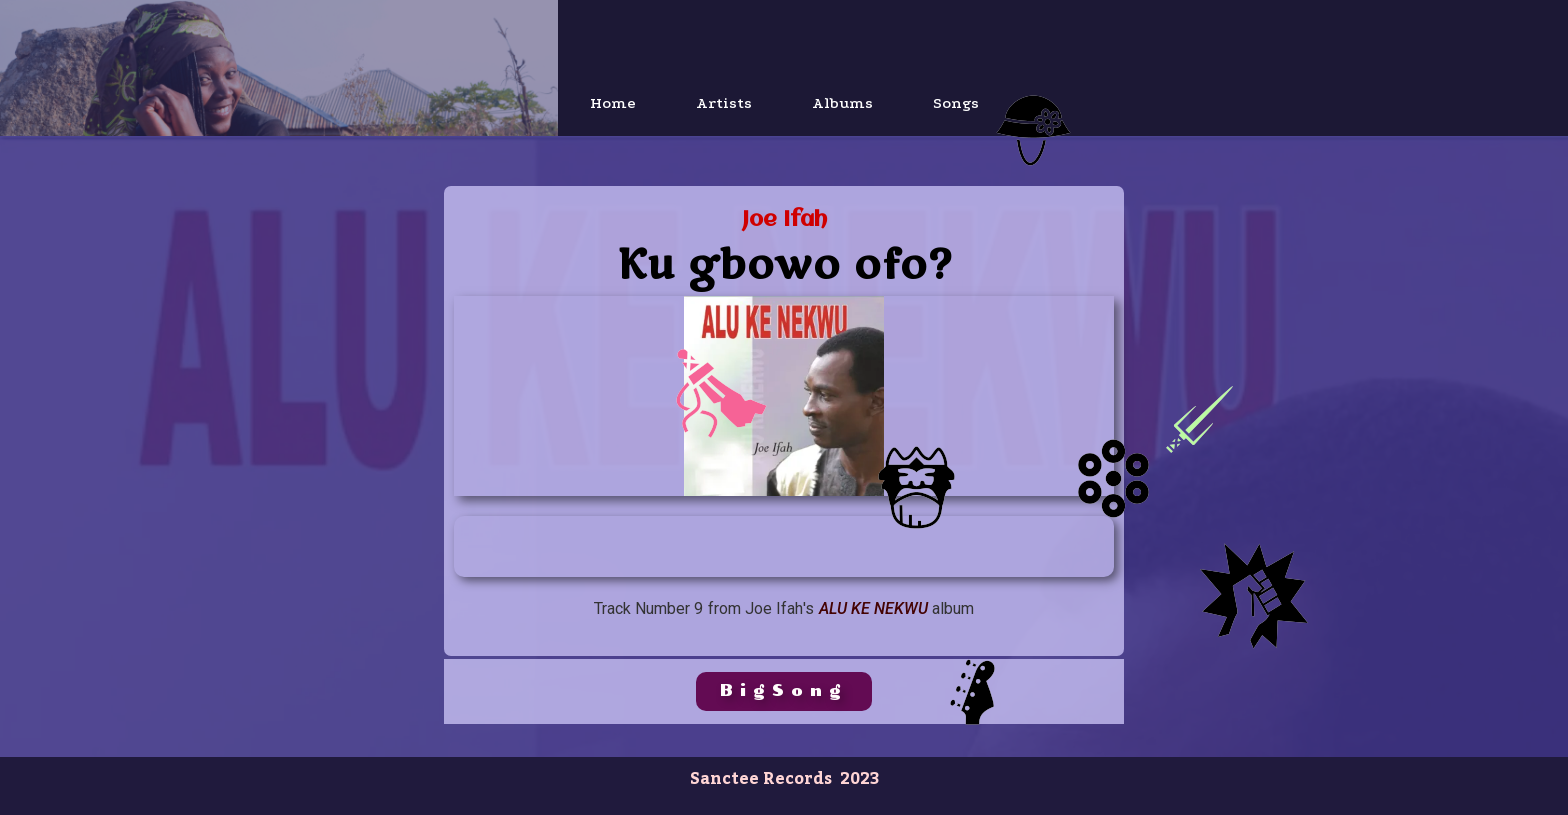  I want to click on indicates a broken or degraded weapon in inventory, so click(721, 393).